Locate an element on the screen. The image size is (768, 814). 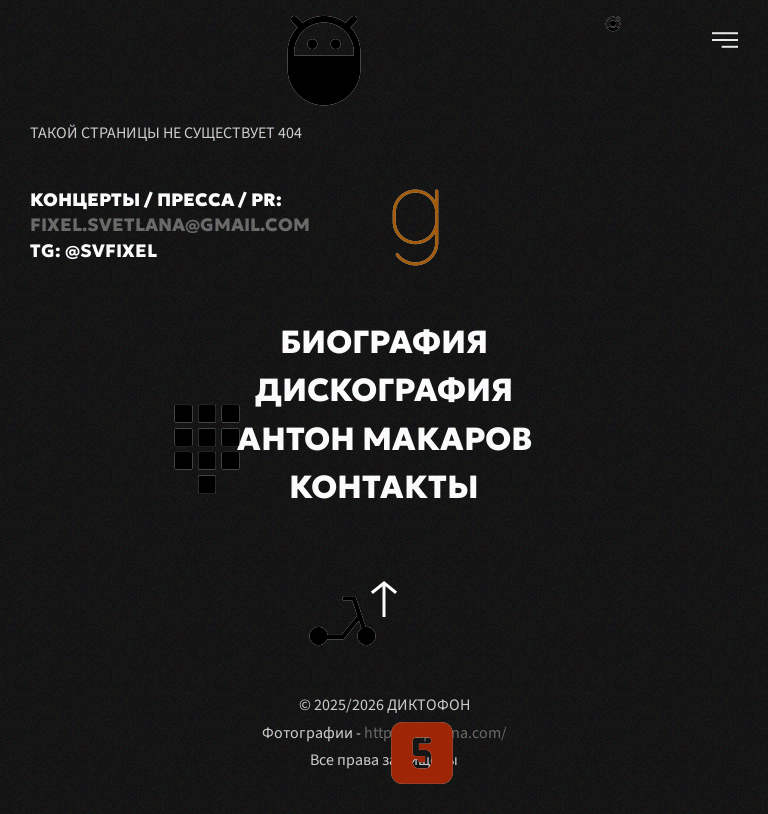
select scooter as transportation mode is located at coordinates (342, 623).